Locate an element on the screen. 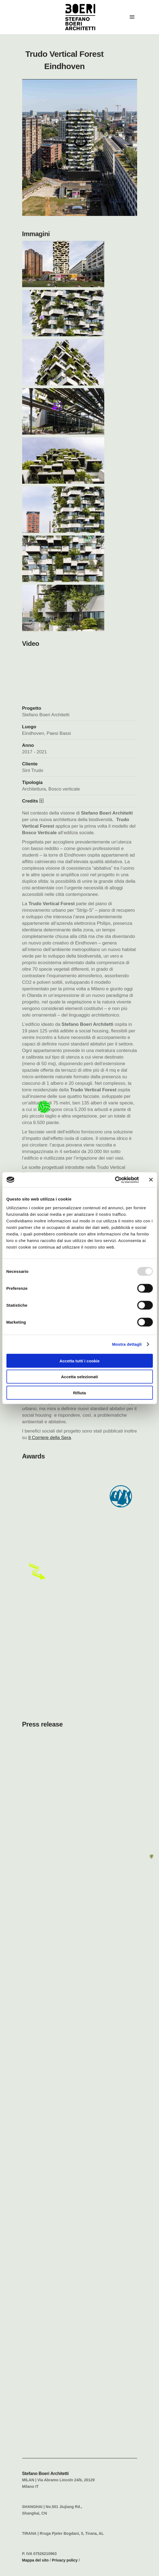  access volleyball or beach sports content is located at coordinates (44, 1107).